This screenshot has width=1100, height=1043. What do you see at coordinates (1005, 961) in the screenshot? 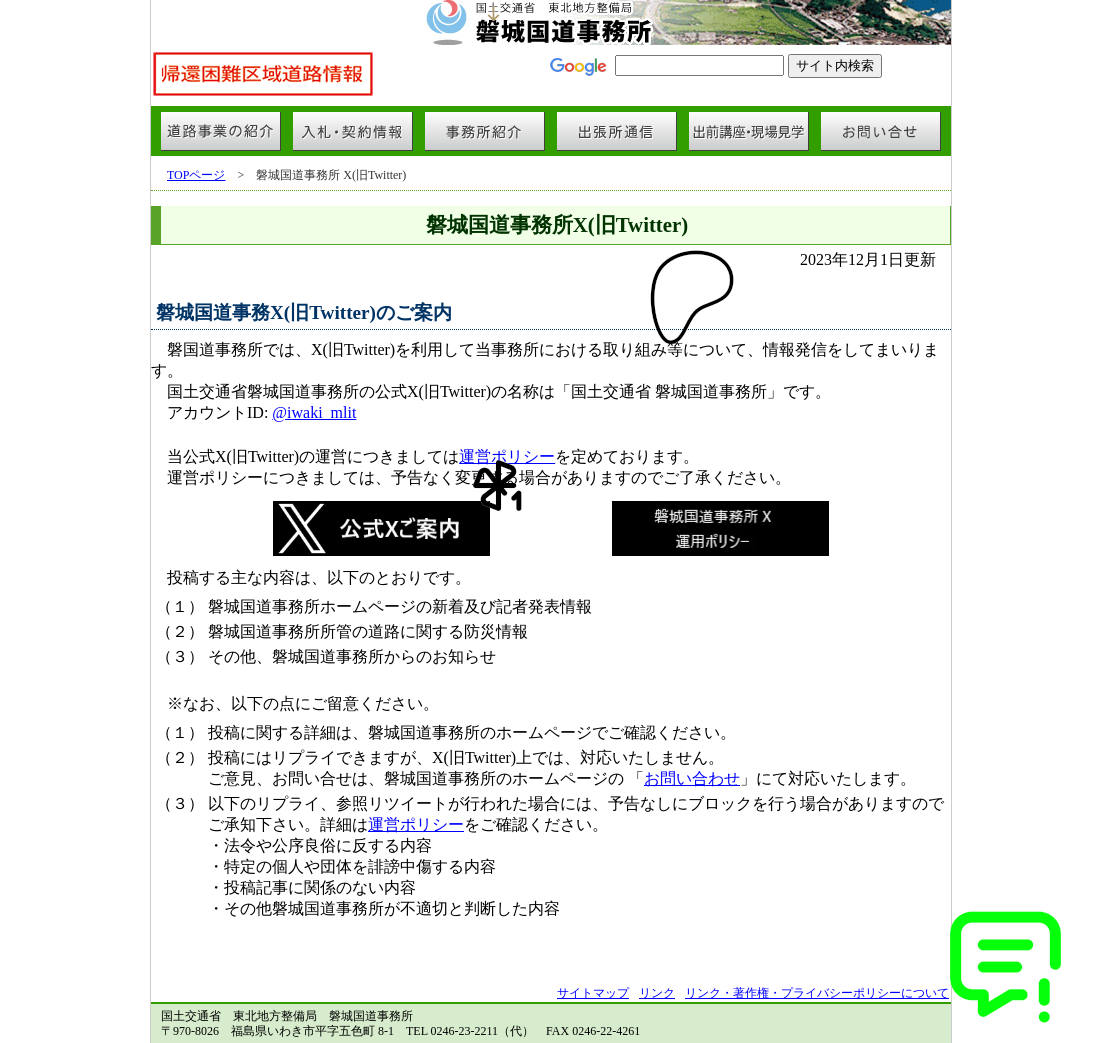
I see `message requires attention or action` at bounding box center [1005, 961].